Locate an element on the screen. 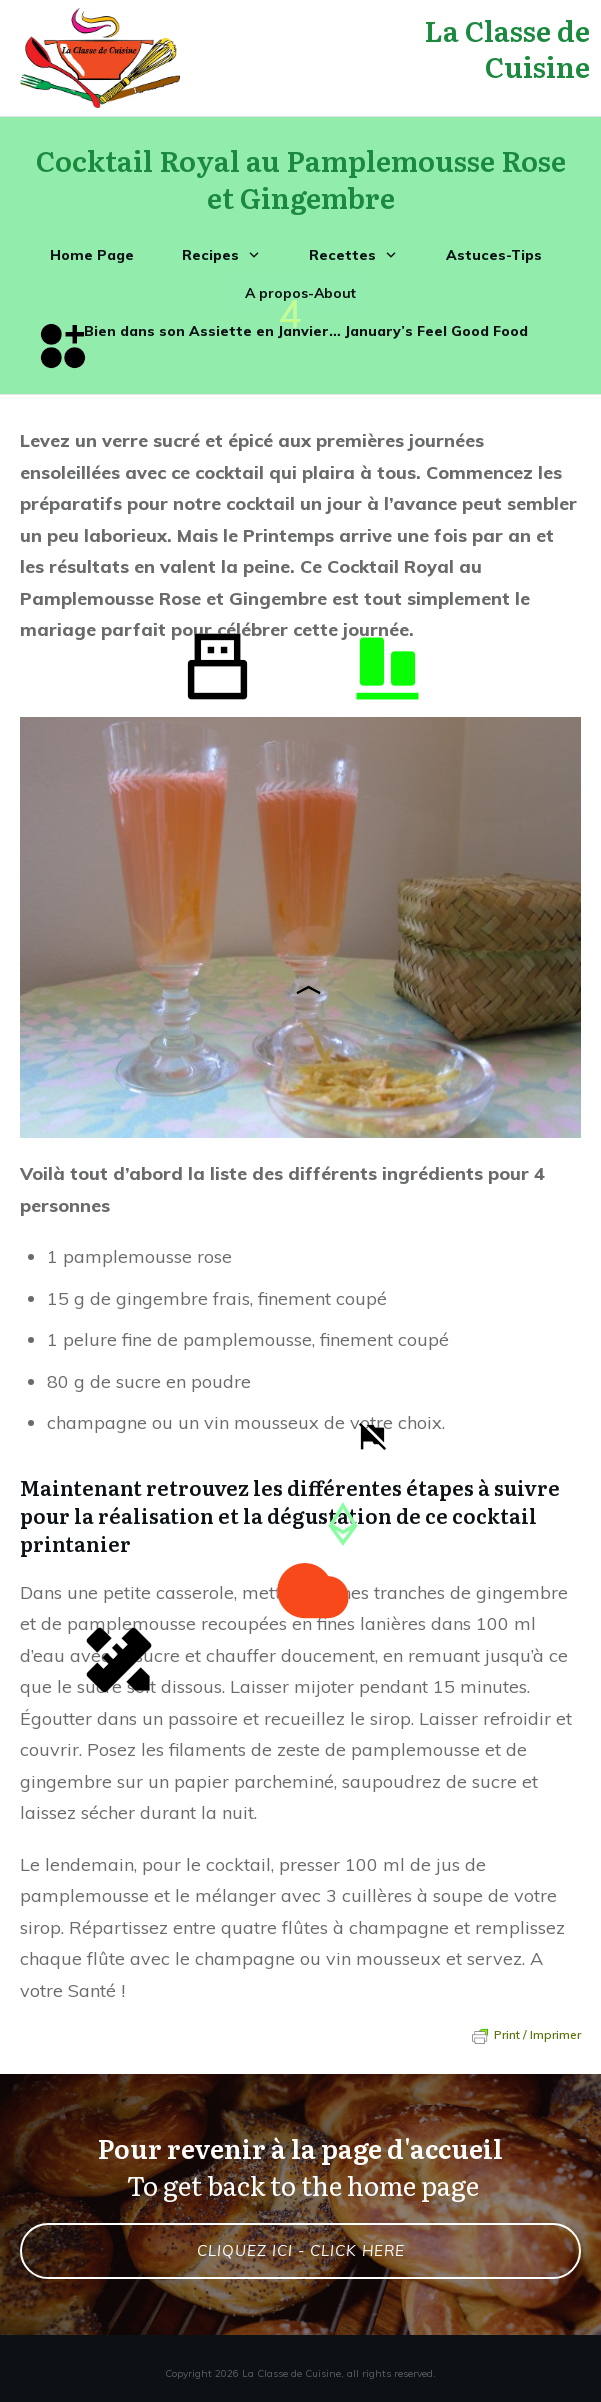 The width and height of the screenshot is (601, 2402). add a new app to your collection is located at coordinates (63, 346).